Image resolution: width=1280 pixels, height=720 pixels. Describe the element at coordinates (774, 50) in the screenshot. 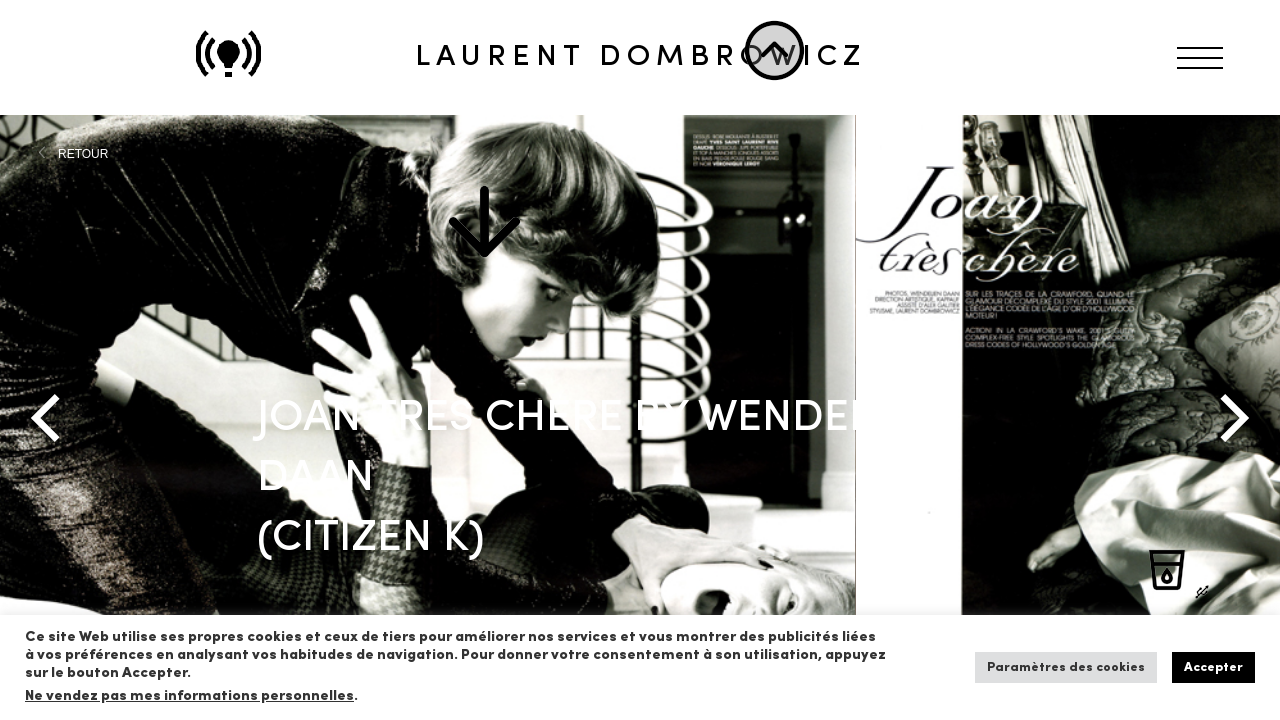

I see `scroll up or return to top of page` at that location.